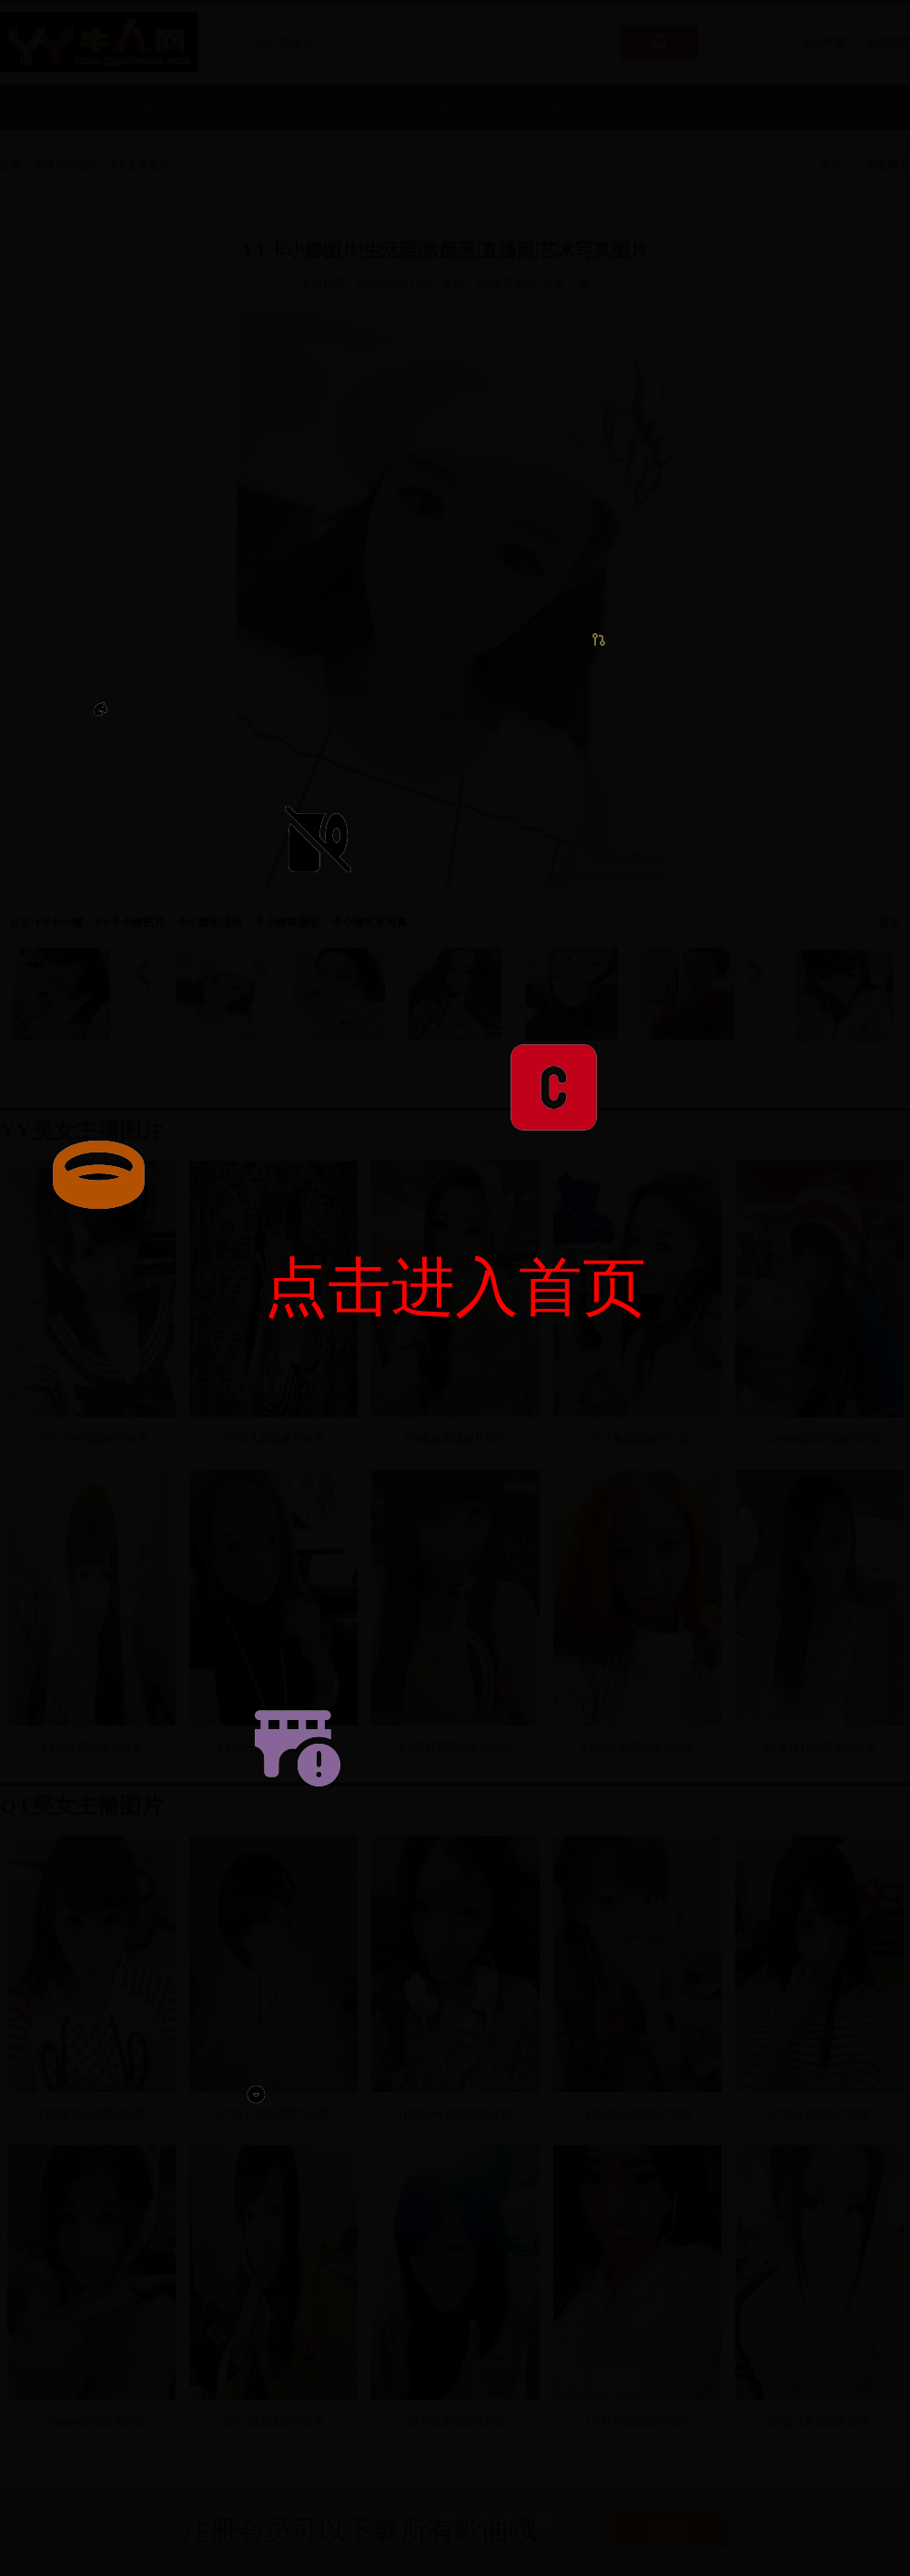  I want to click on indicates a ring or jewelry item, so click(98, 1174).